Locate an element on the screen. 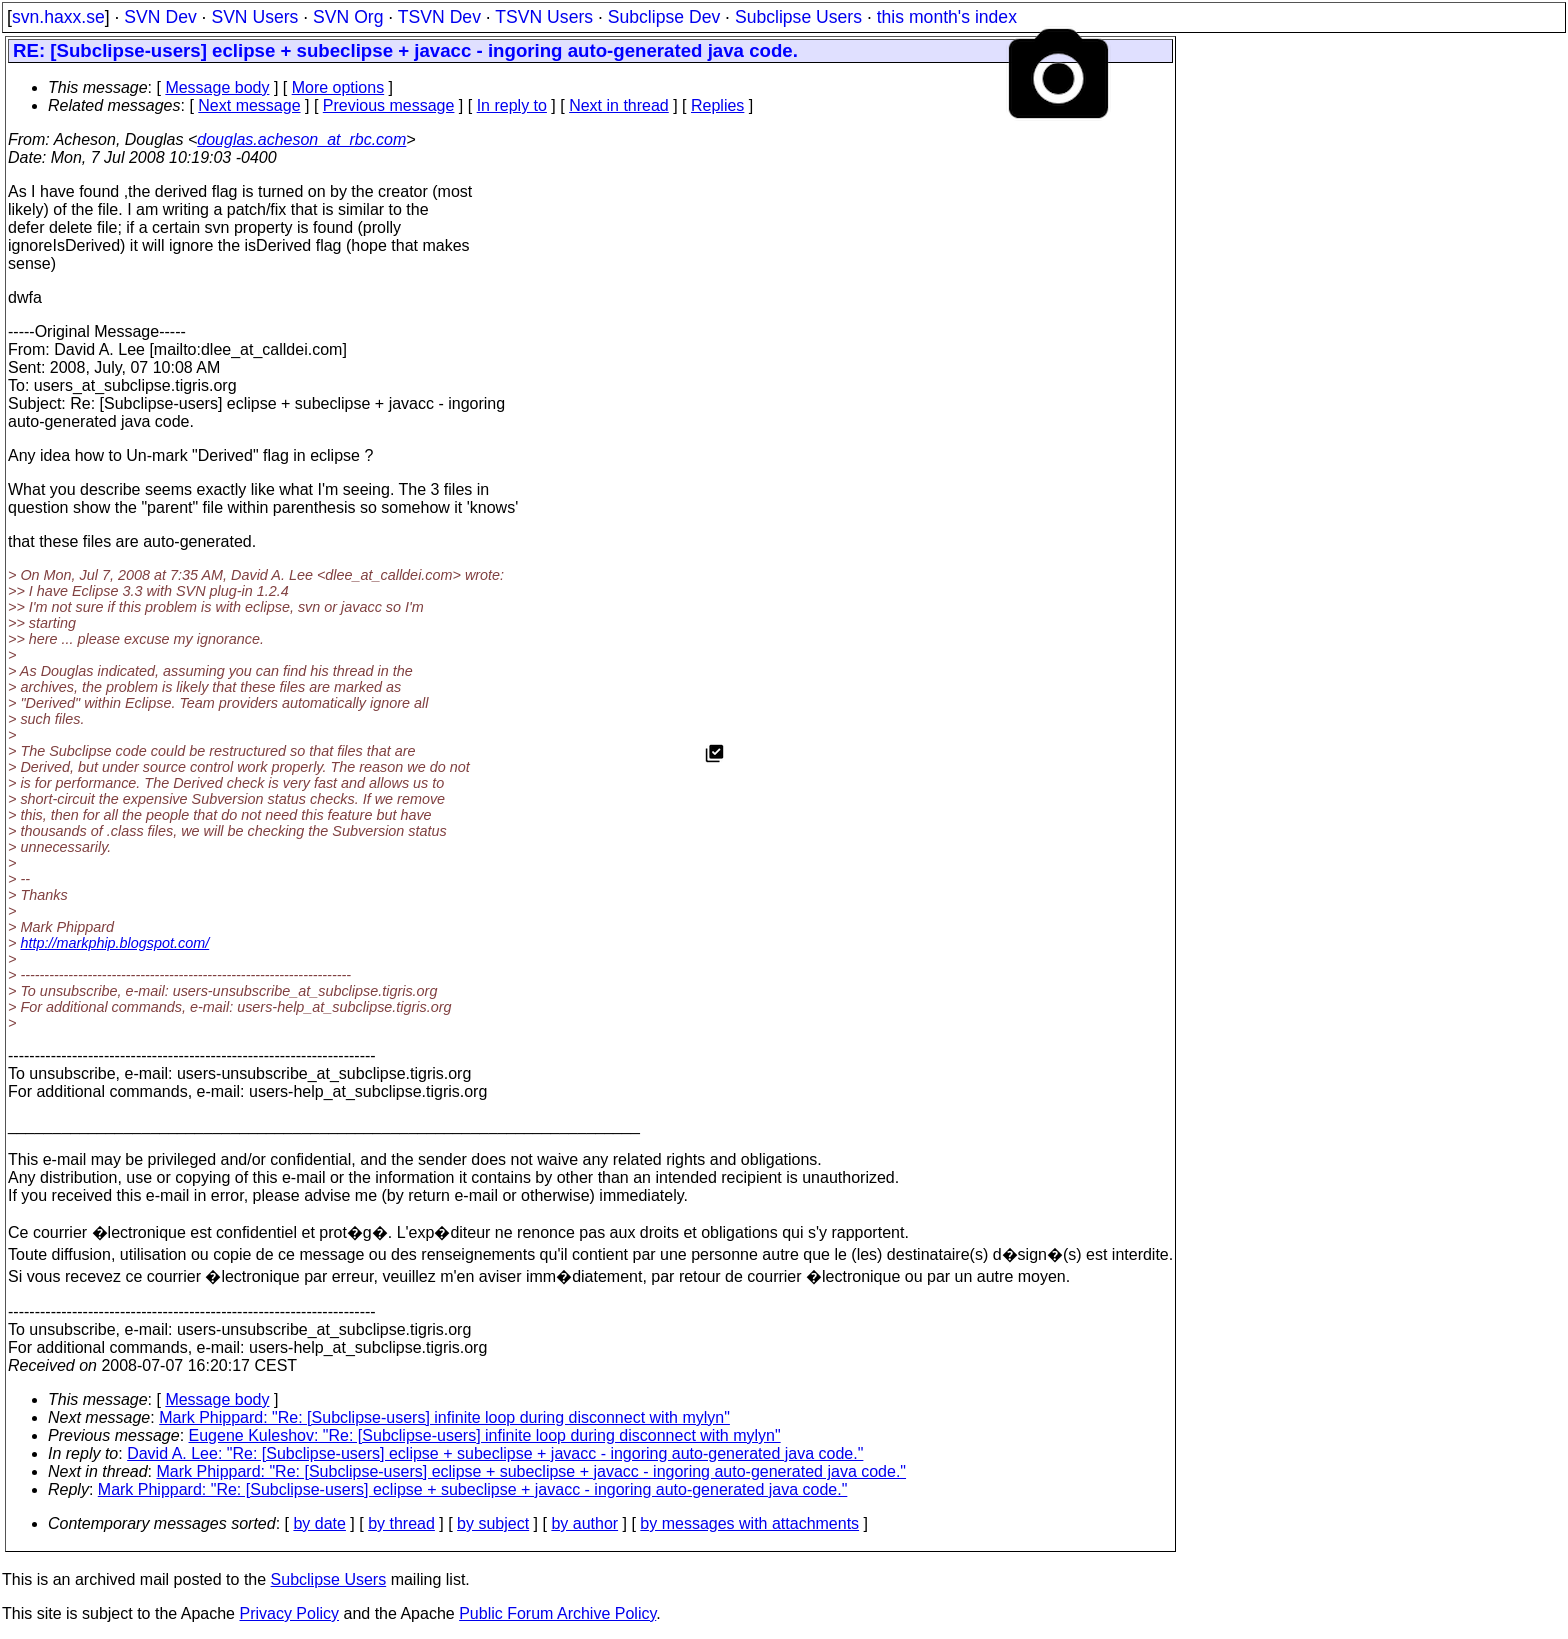 The image size is (1568, 1639). open camera to take a photo is located at coordinates (1058, 78).